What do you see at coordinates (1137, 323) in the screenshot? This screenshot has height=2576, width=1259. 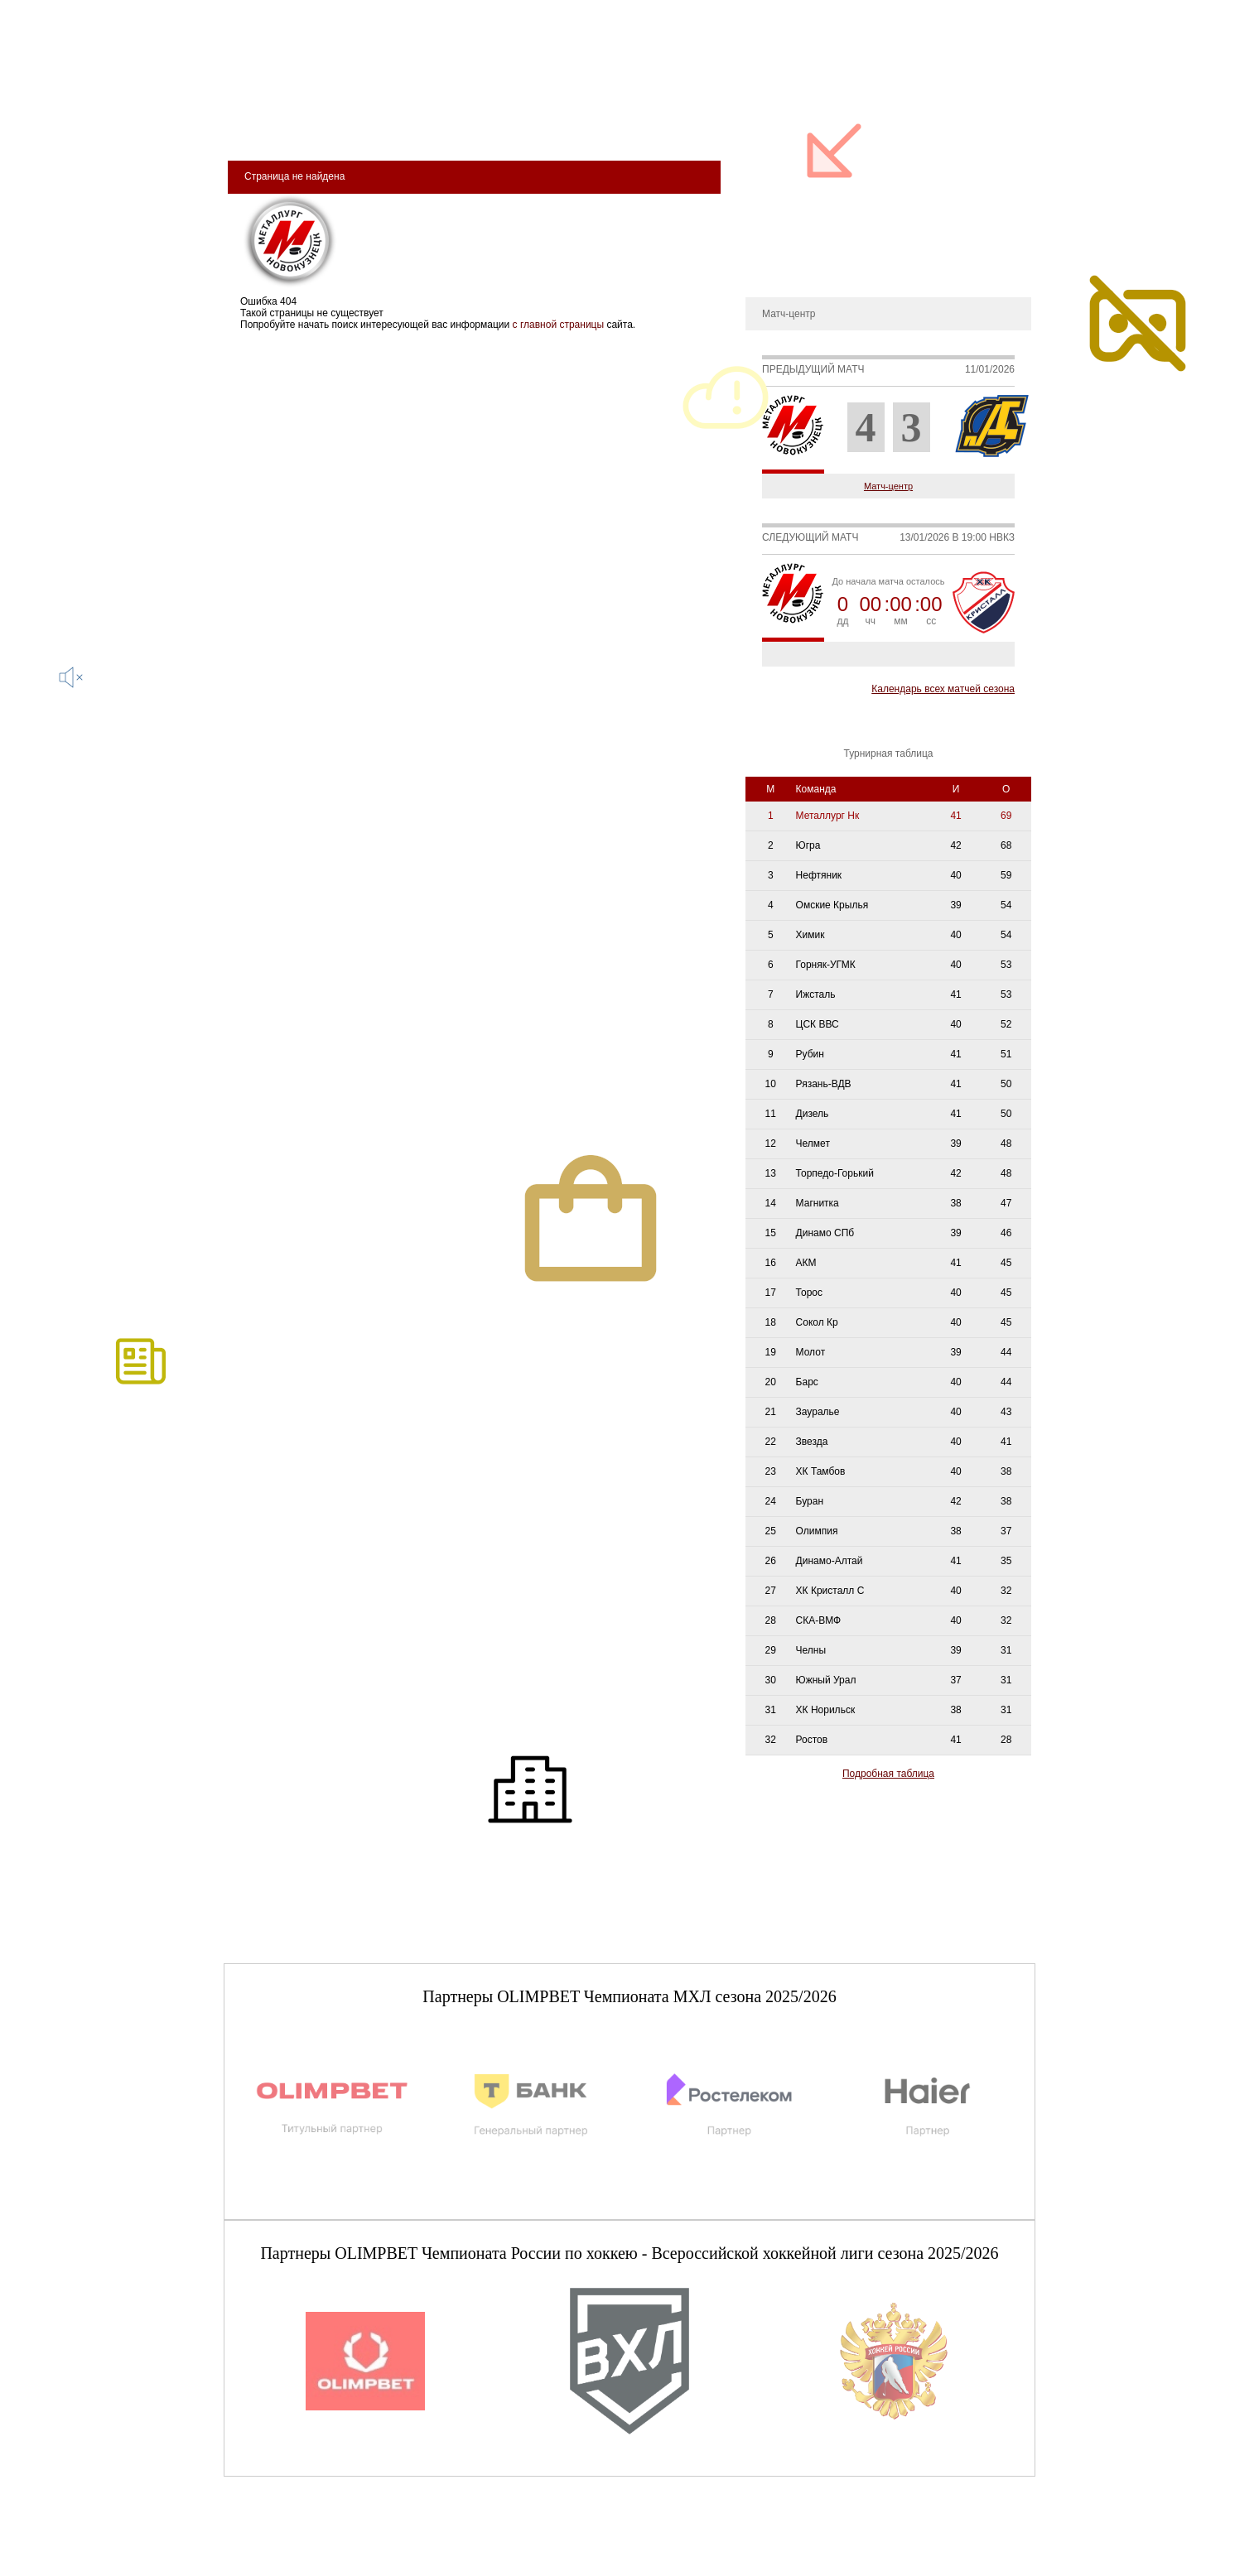 I see `disable VR or cardboard viewer mode` at bounding box center [1137, 323].